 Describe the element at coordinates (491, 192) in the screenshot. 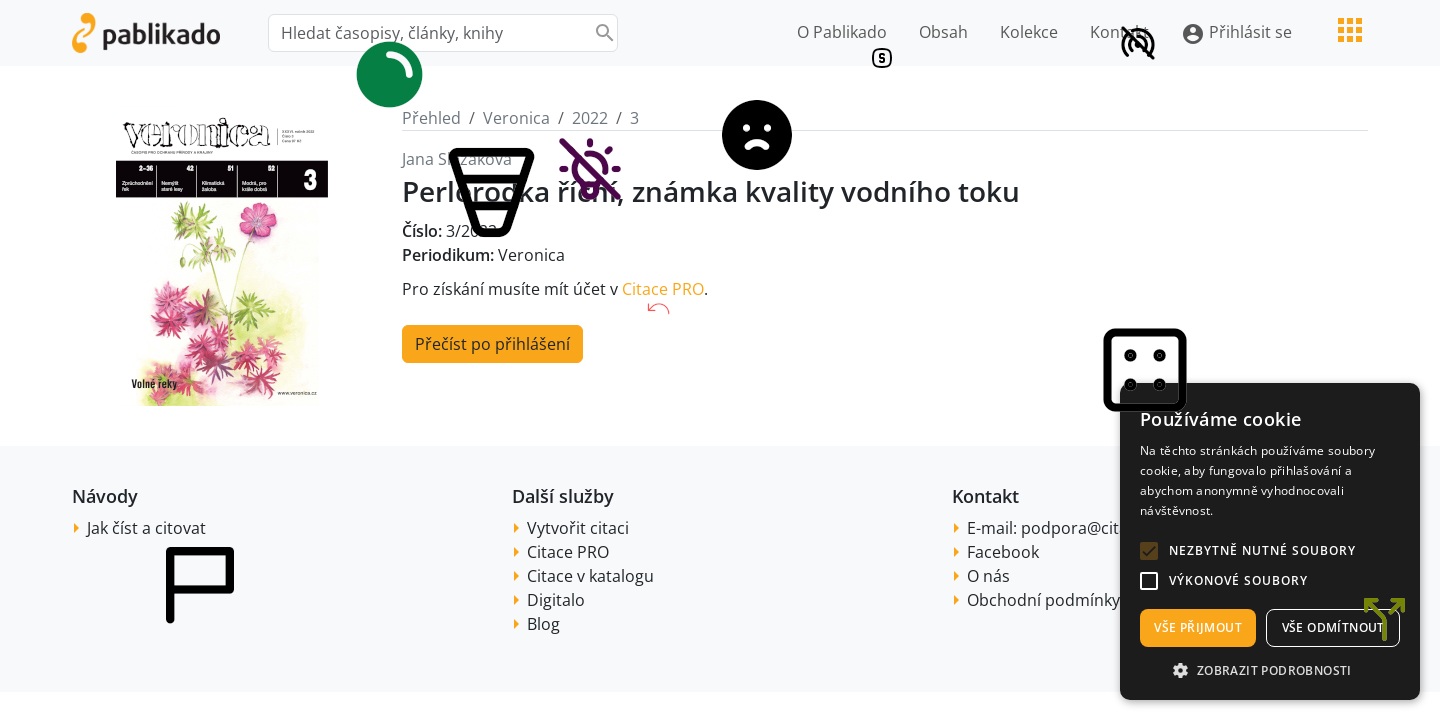

I see `view sales funnel analytics` at that location.